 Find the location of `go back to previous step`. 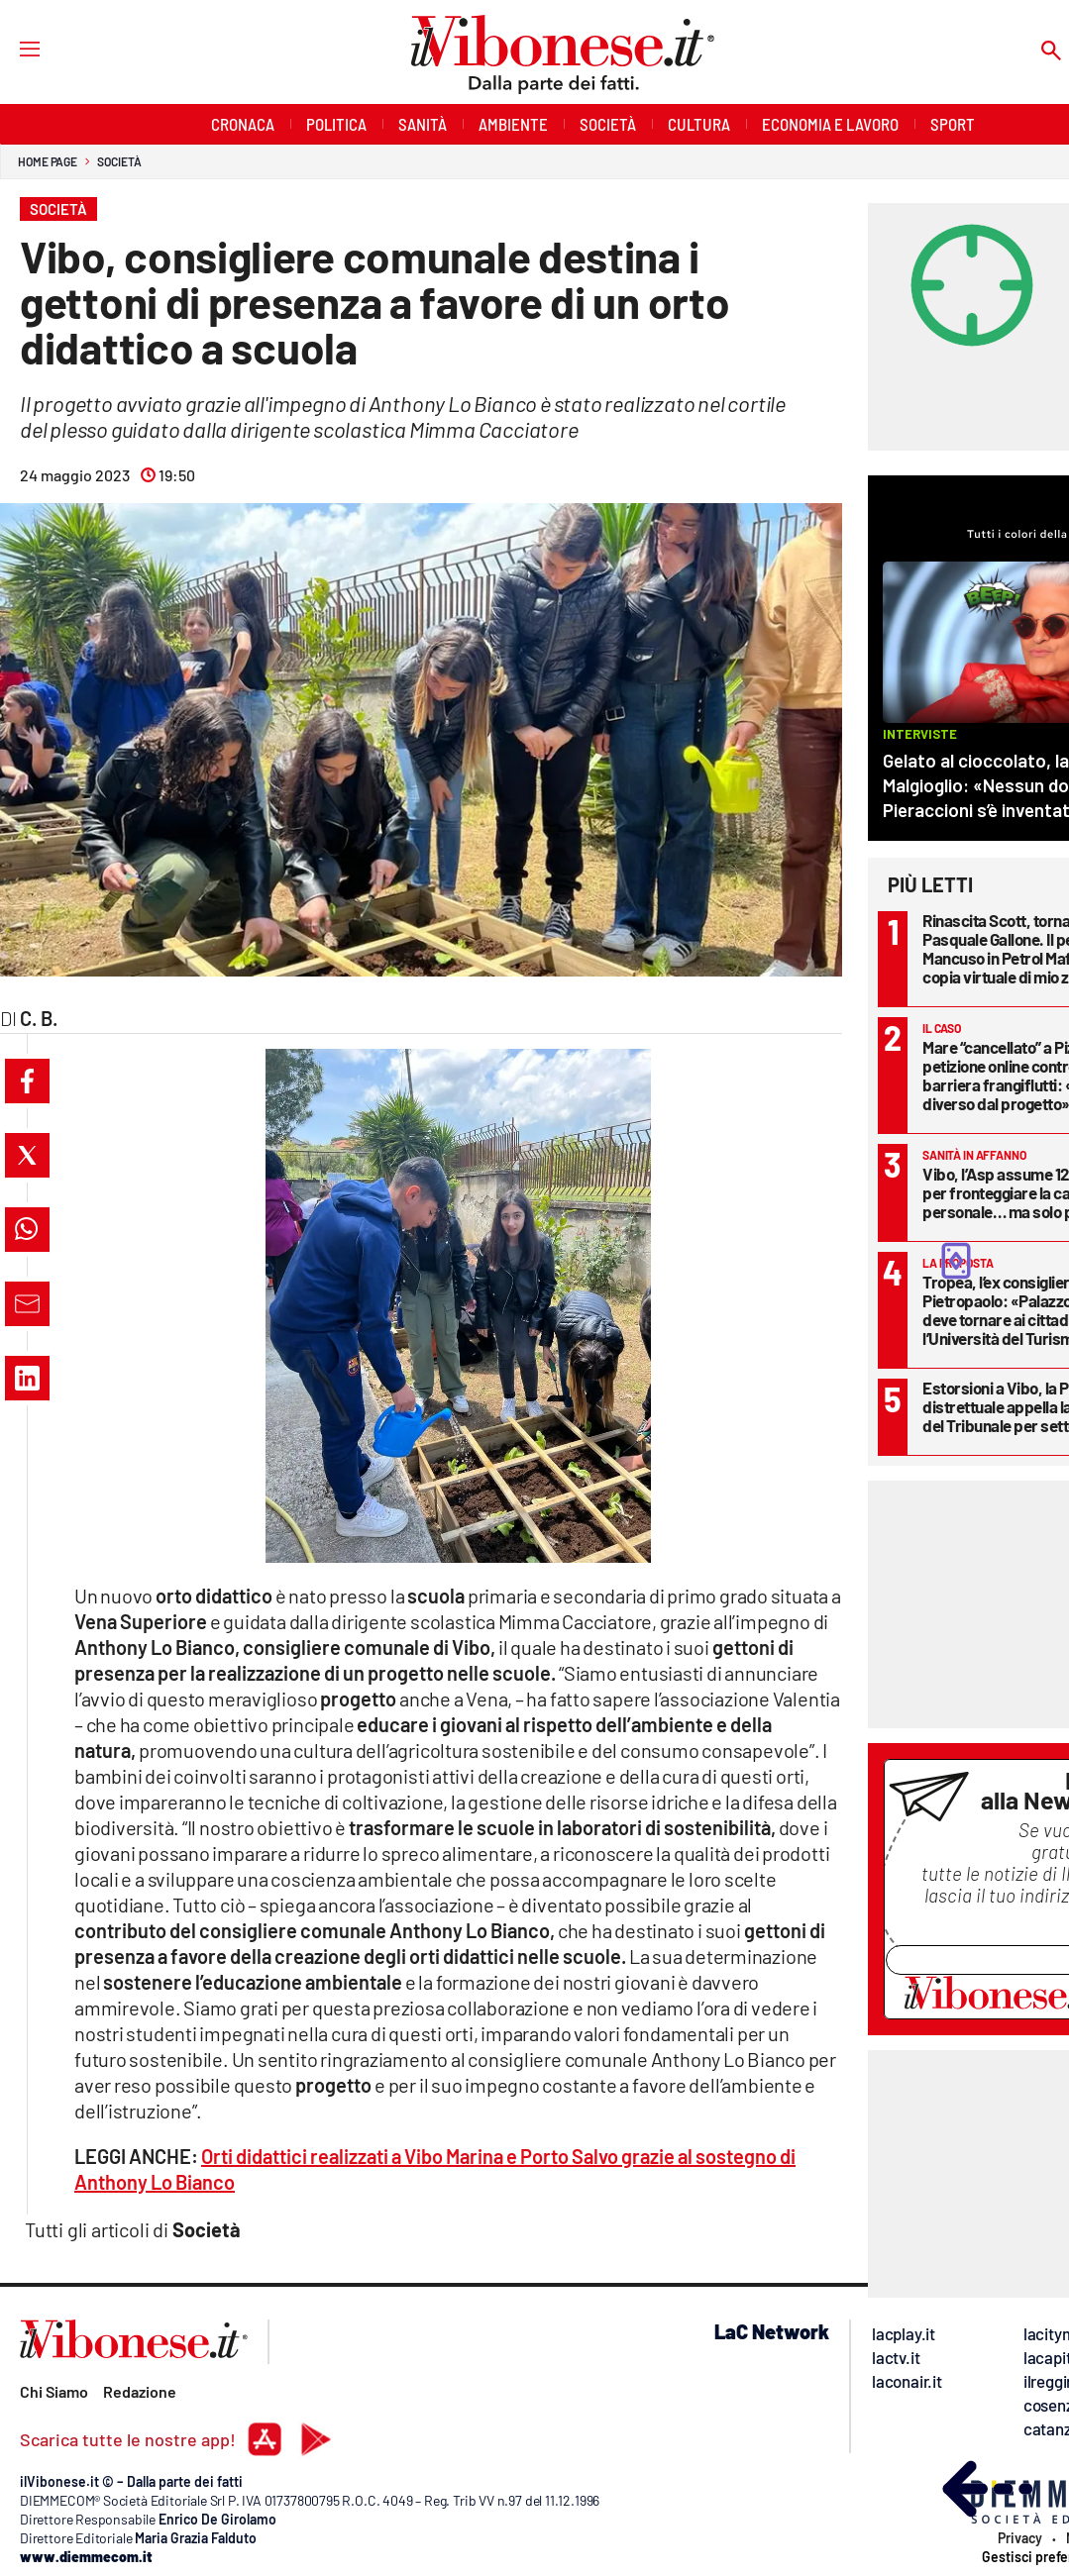

go back to previous step is located at coordinates (988, 2489).